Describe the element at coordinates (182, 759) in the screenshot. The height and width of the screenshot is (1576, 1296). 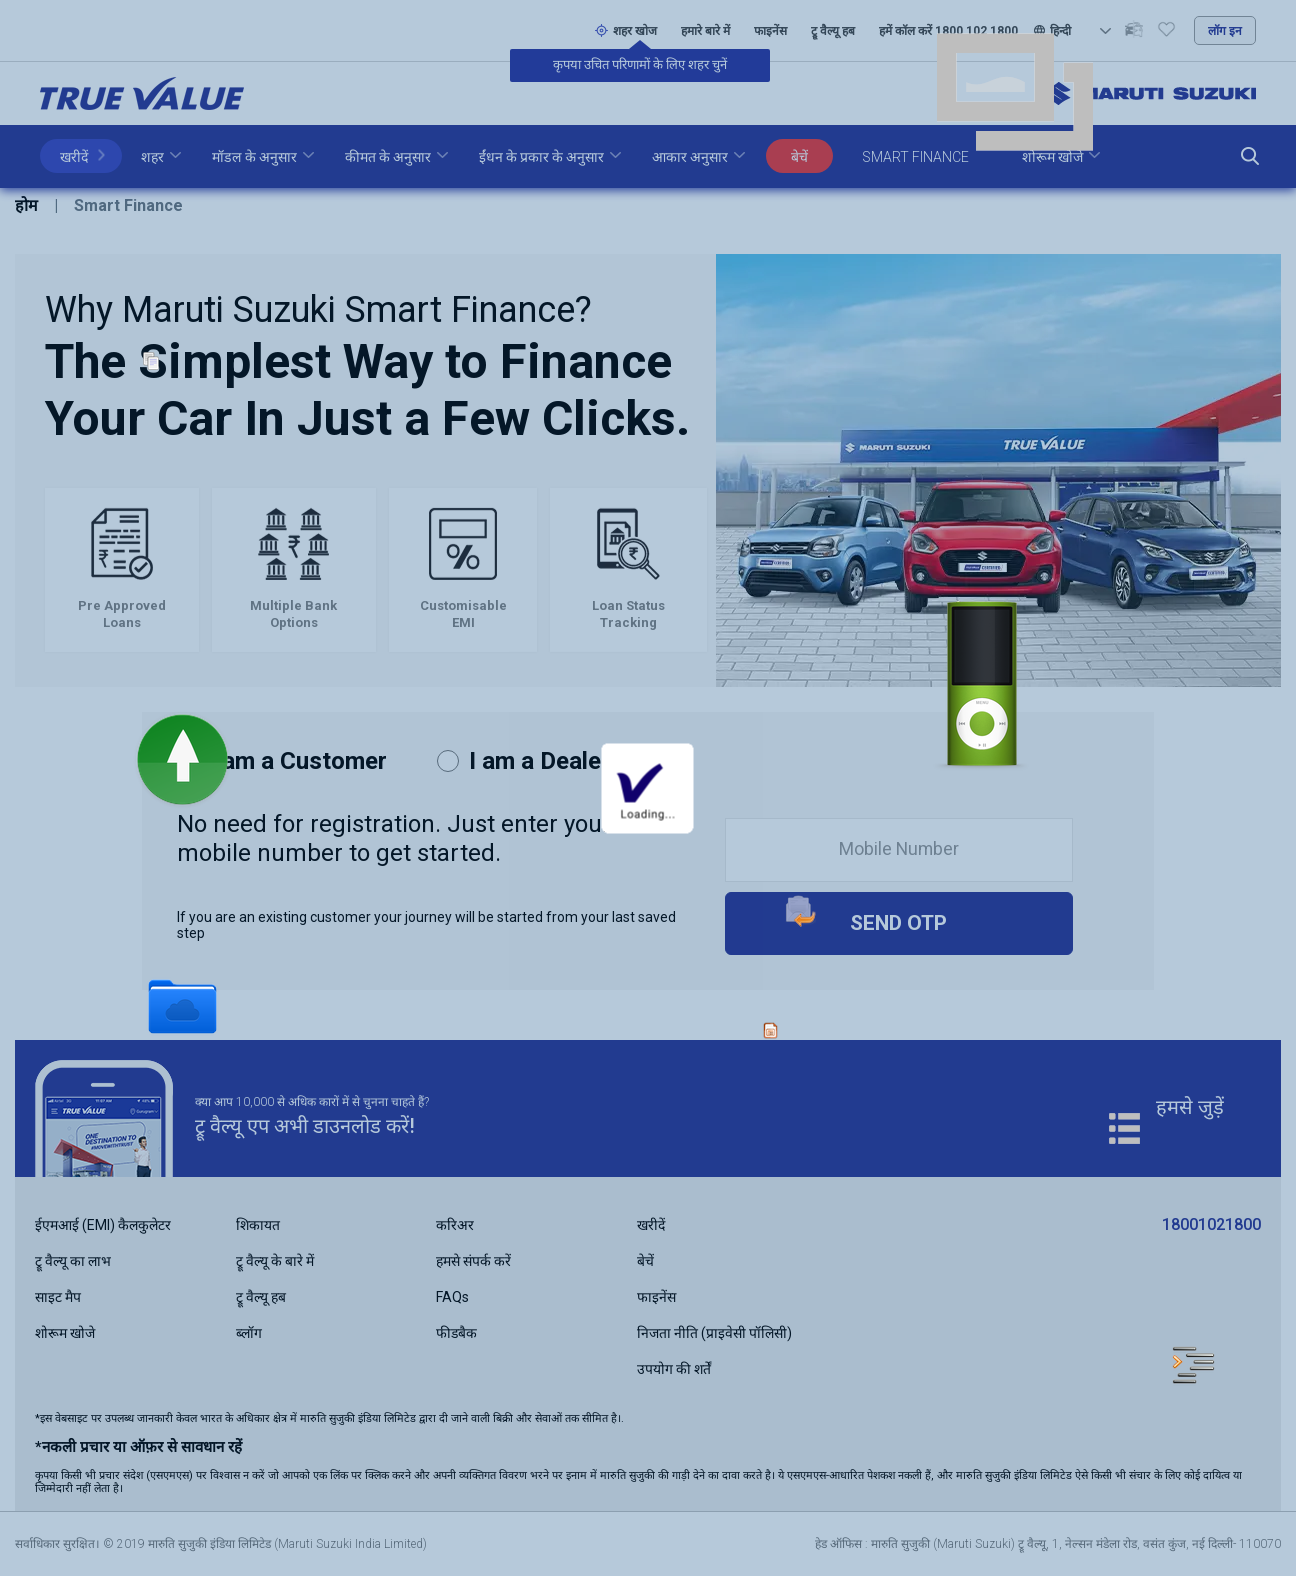
I see `indicates a software update is available` at that location.